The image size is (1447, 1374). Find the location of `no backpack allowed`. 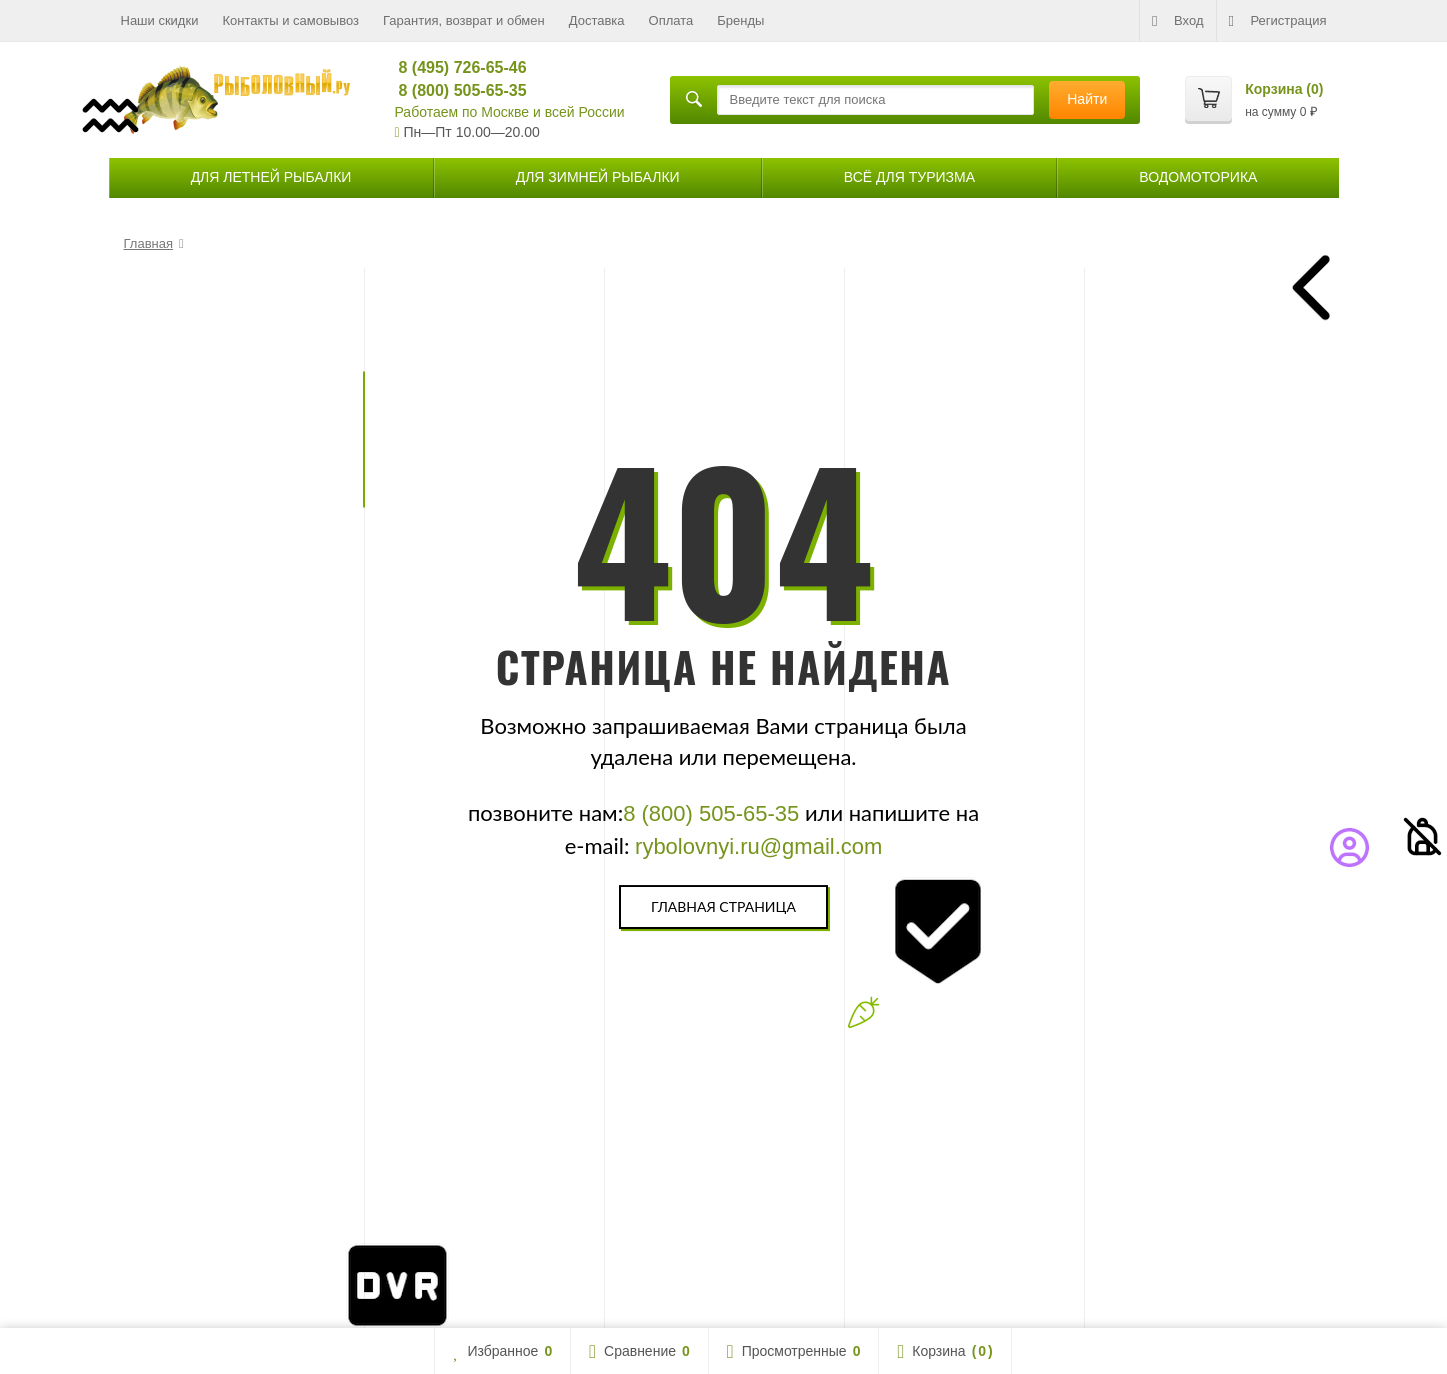

no backpack allowed is located at coordinates (1422, 836).